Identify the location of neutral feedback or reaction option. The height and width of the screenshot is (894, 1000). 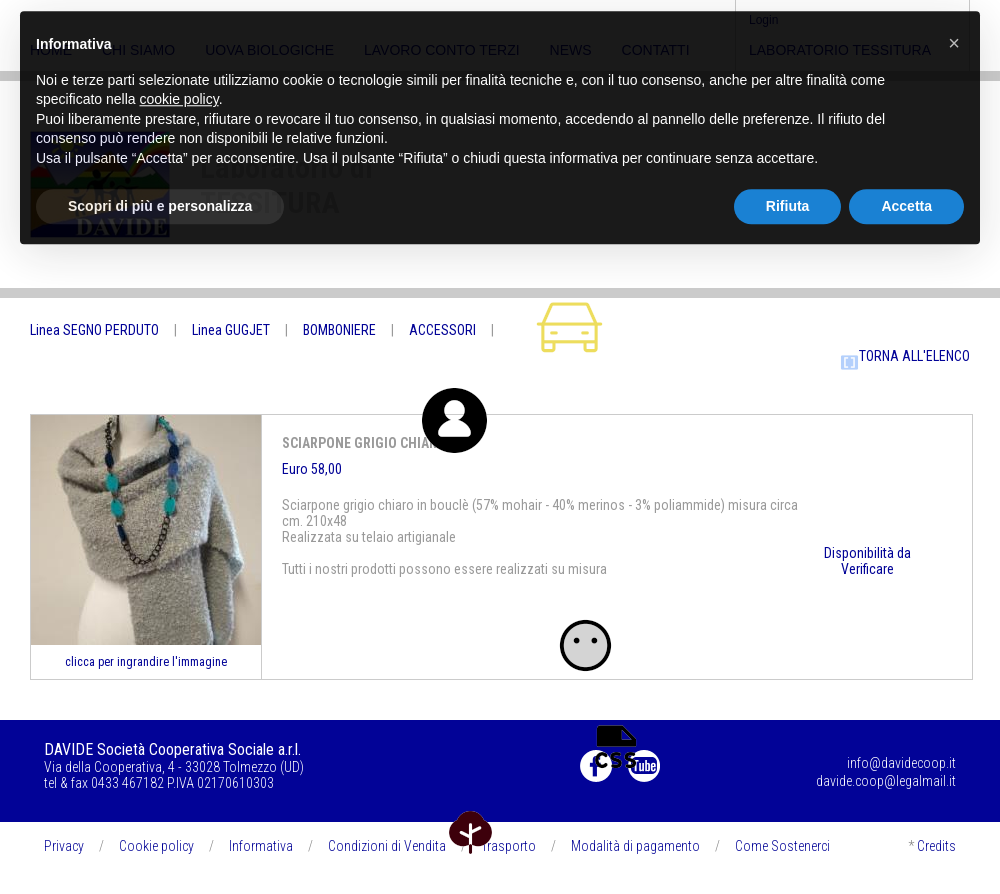
(585, 645).